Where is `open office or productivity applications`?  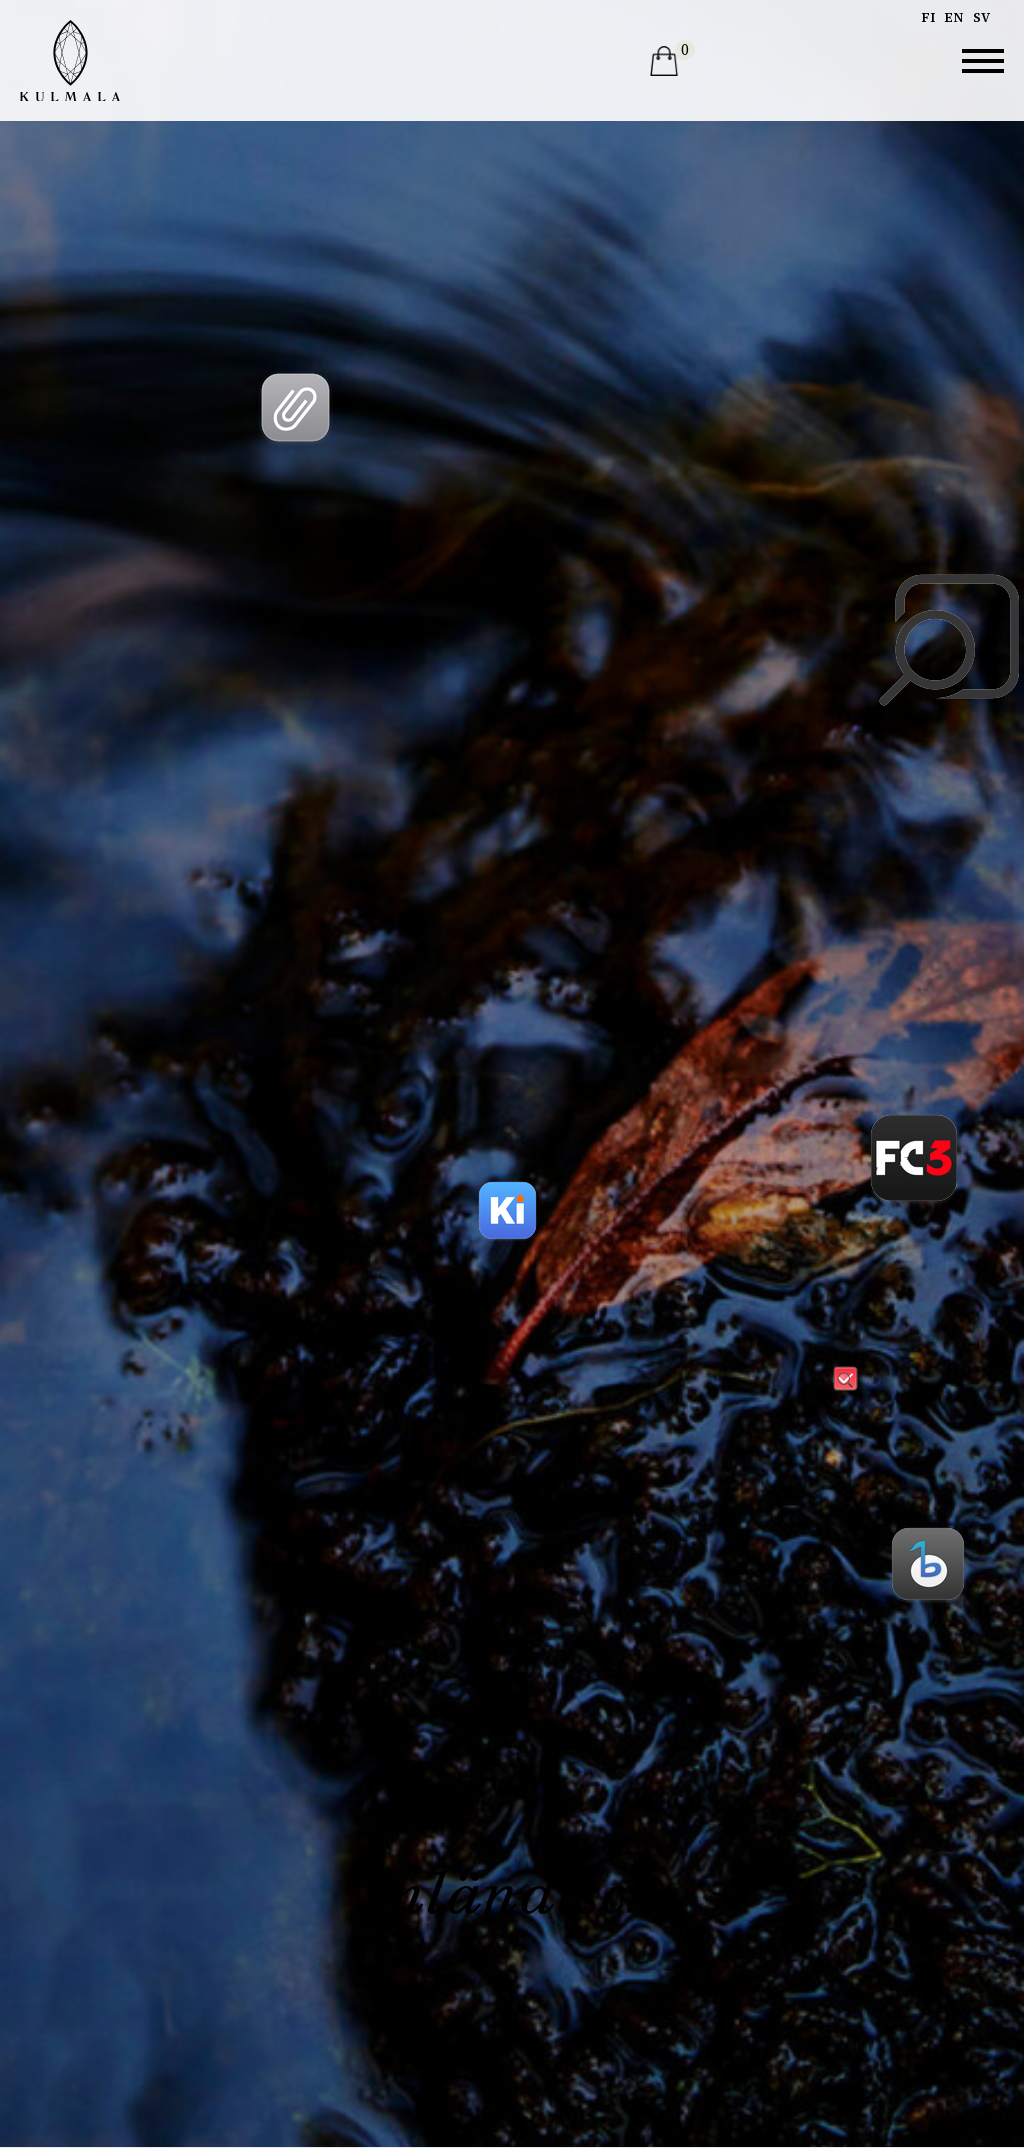 open office or productivity applications is located at coordinates (295, 407).